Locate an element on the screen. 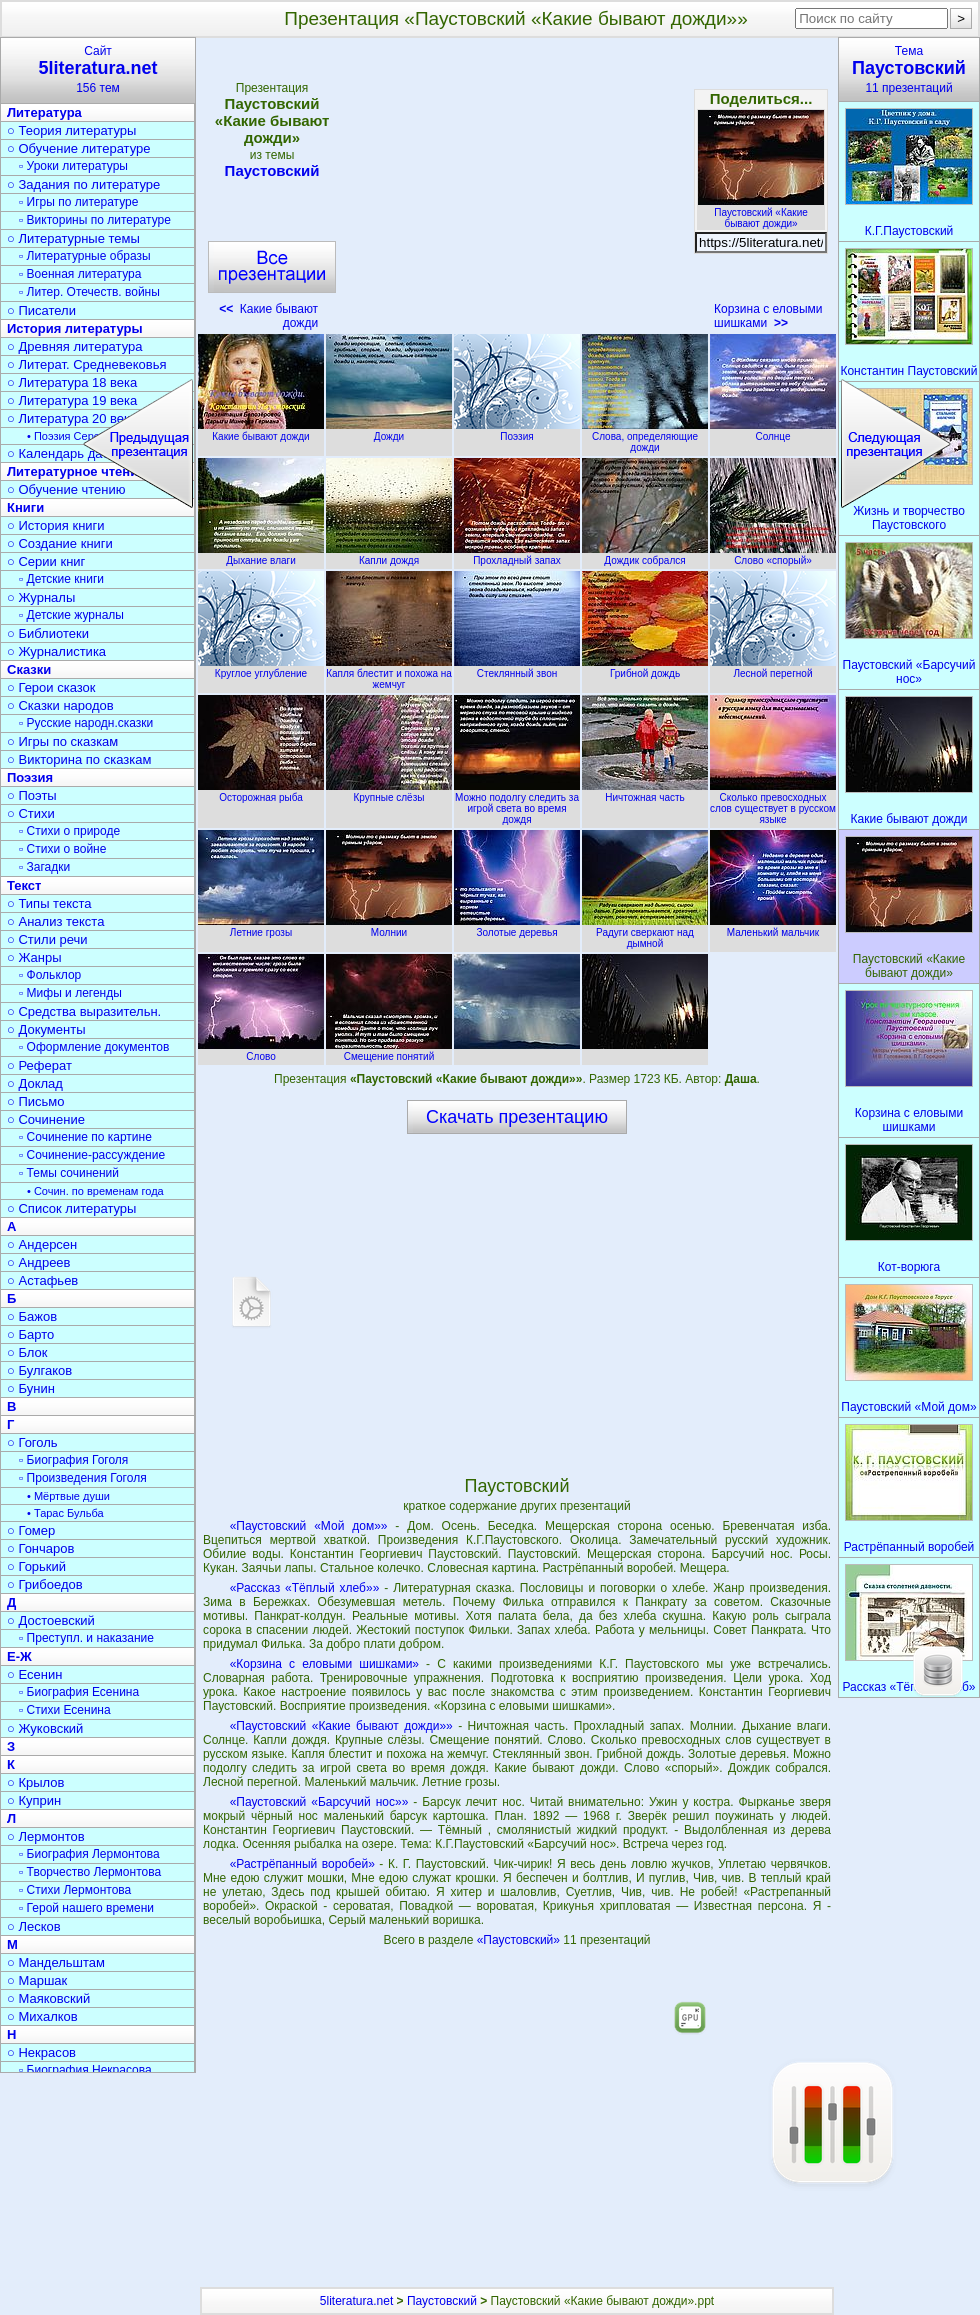  open graphics driver settings is located at coordinates (690, 2018).